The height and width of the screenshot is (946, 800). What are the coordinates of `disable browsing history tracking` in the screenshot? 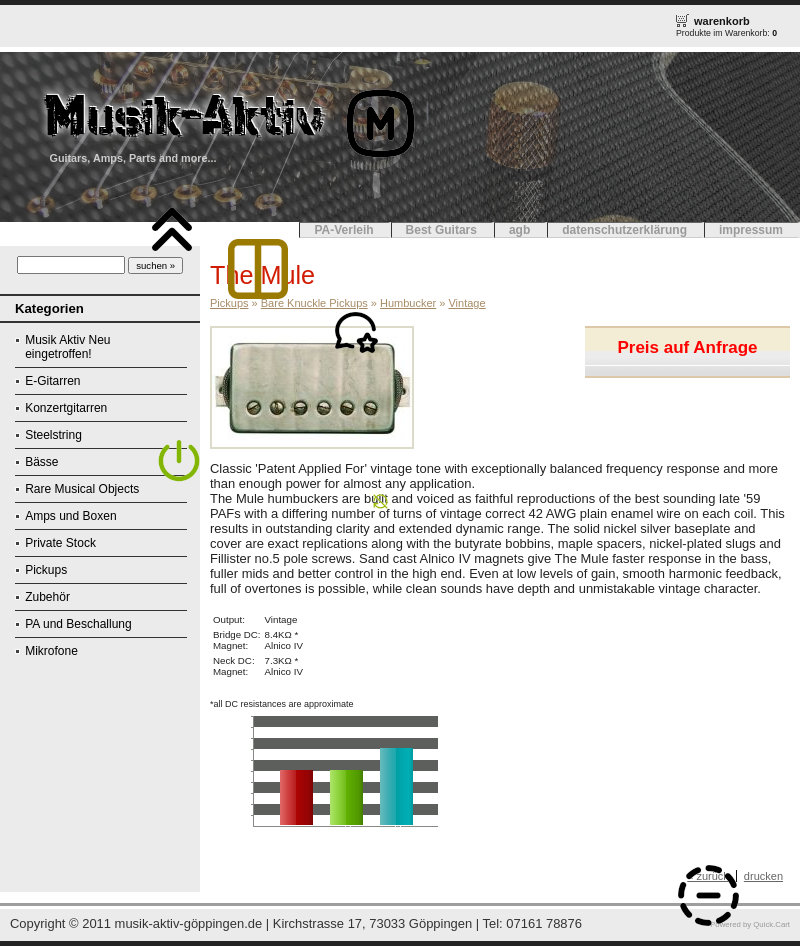 It's located at (380, 501).